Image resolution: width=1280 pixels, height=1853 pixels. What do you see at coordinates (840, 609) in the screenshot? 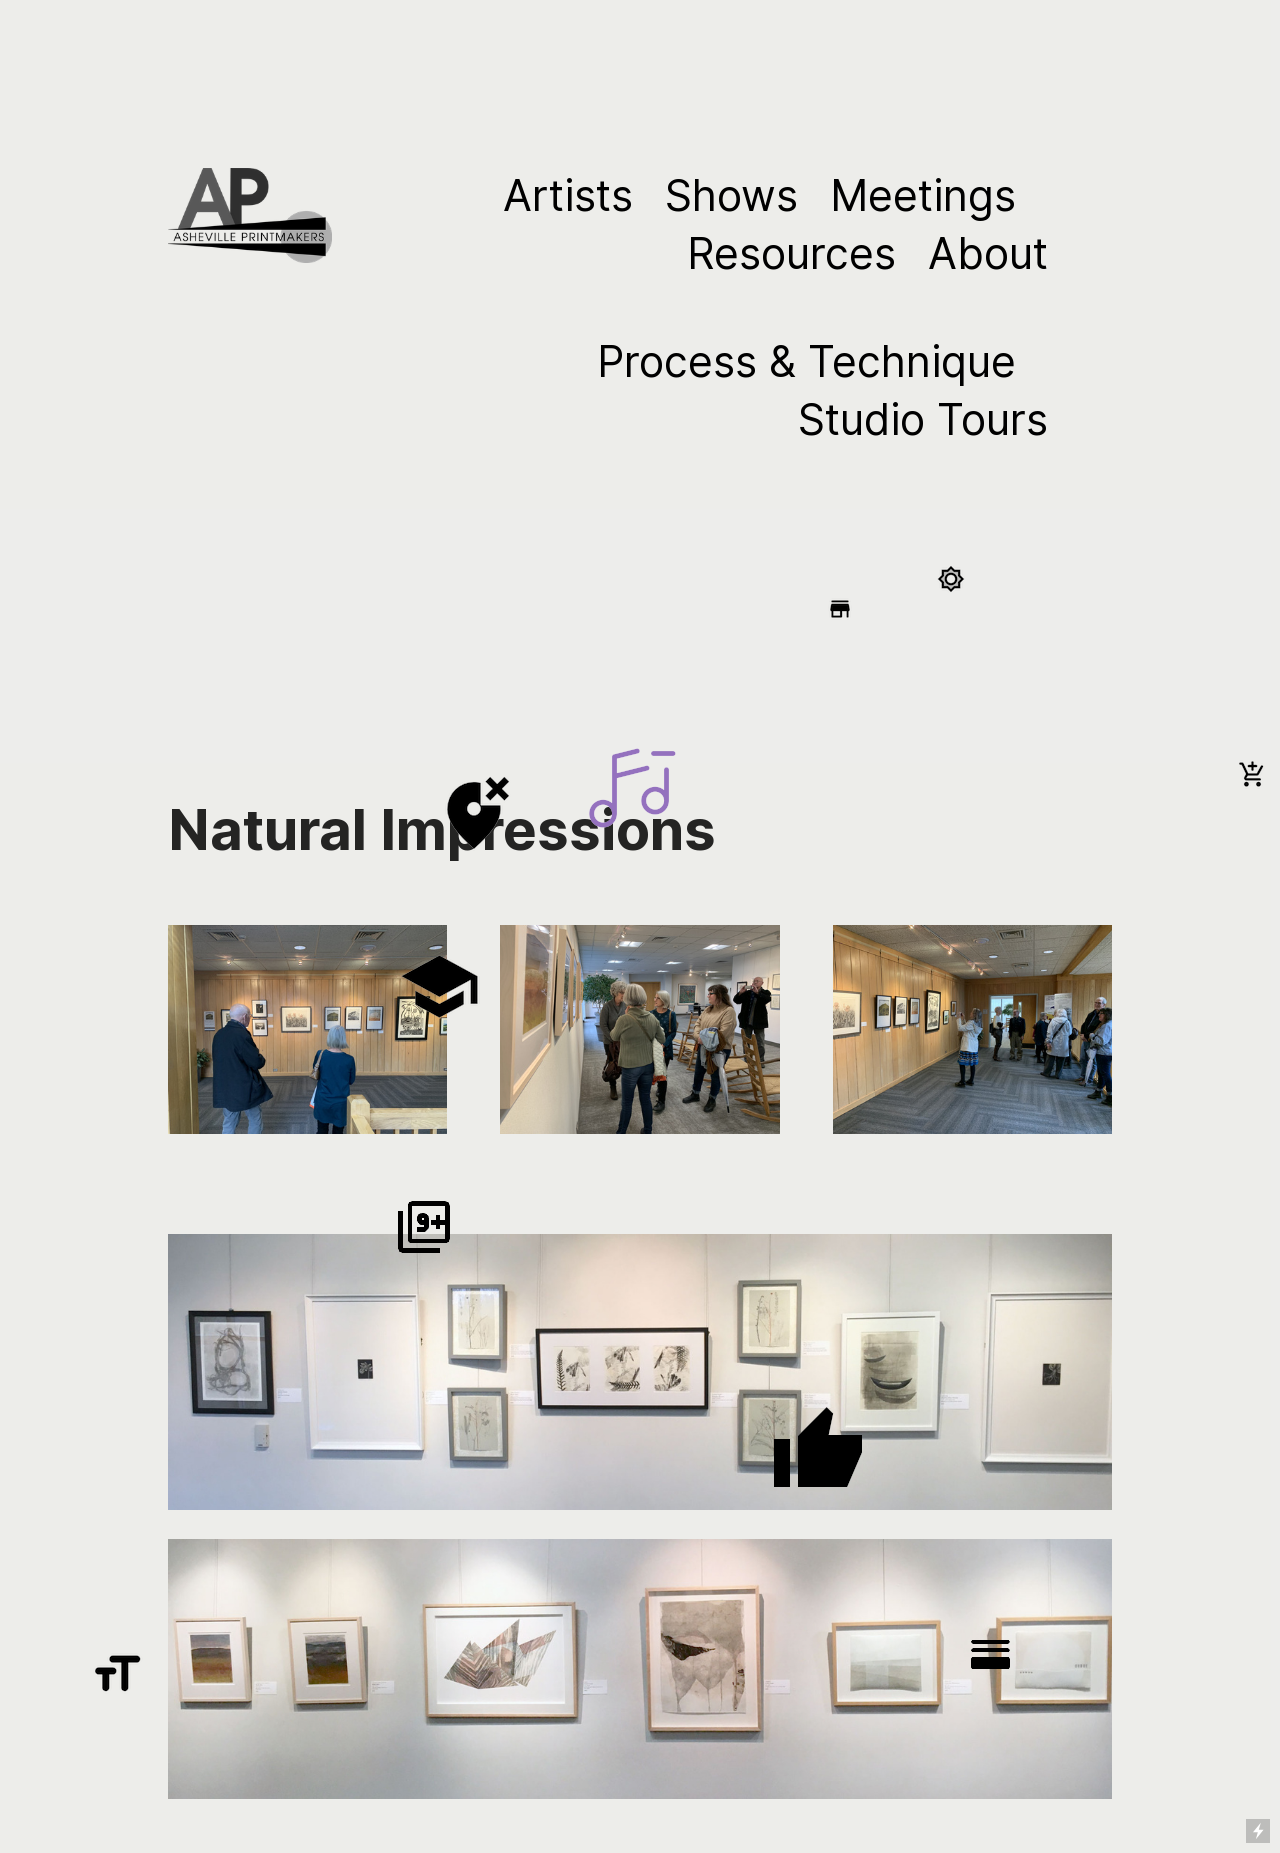
I see `find nearby stores or shops` at bounding box center [840, 609].